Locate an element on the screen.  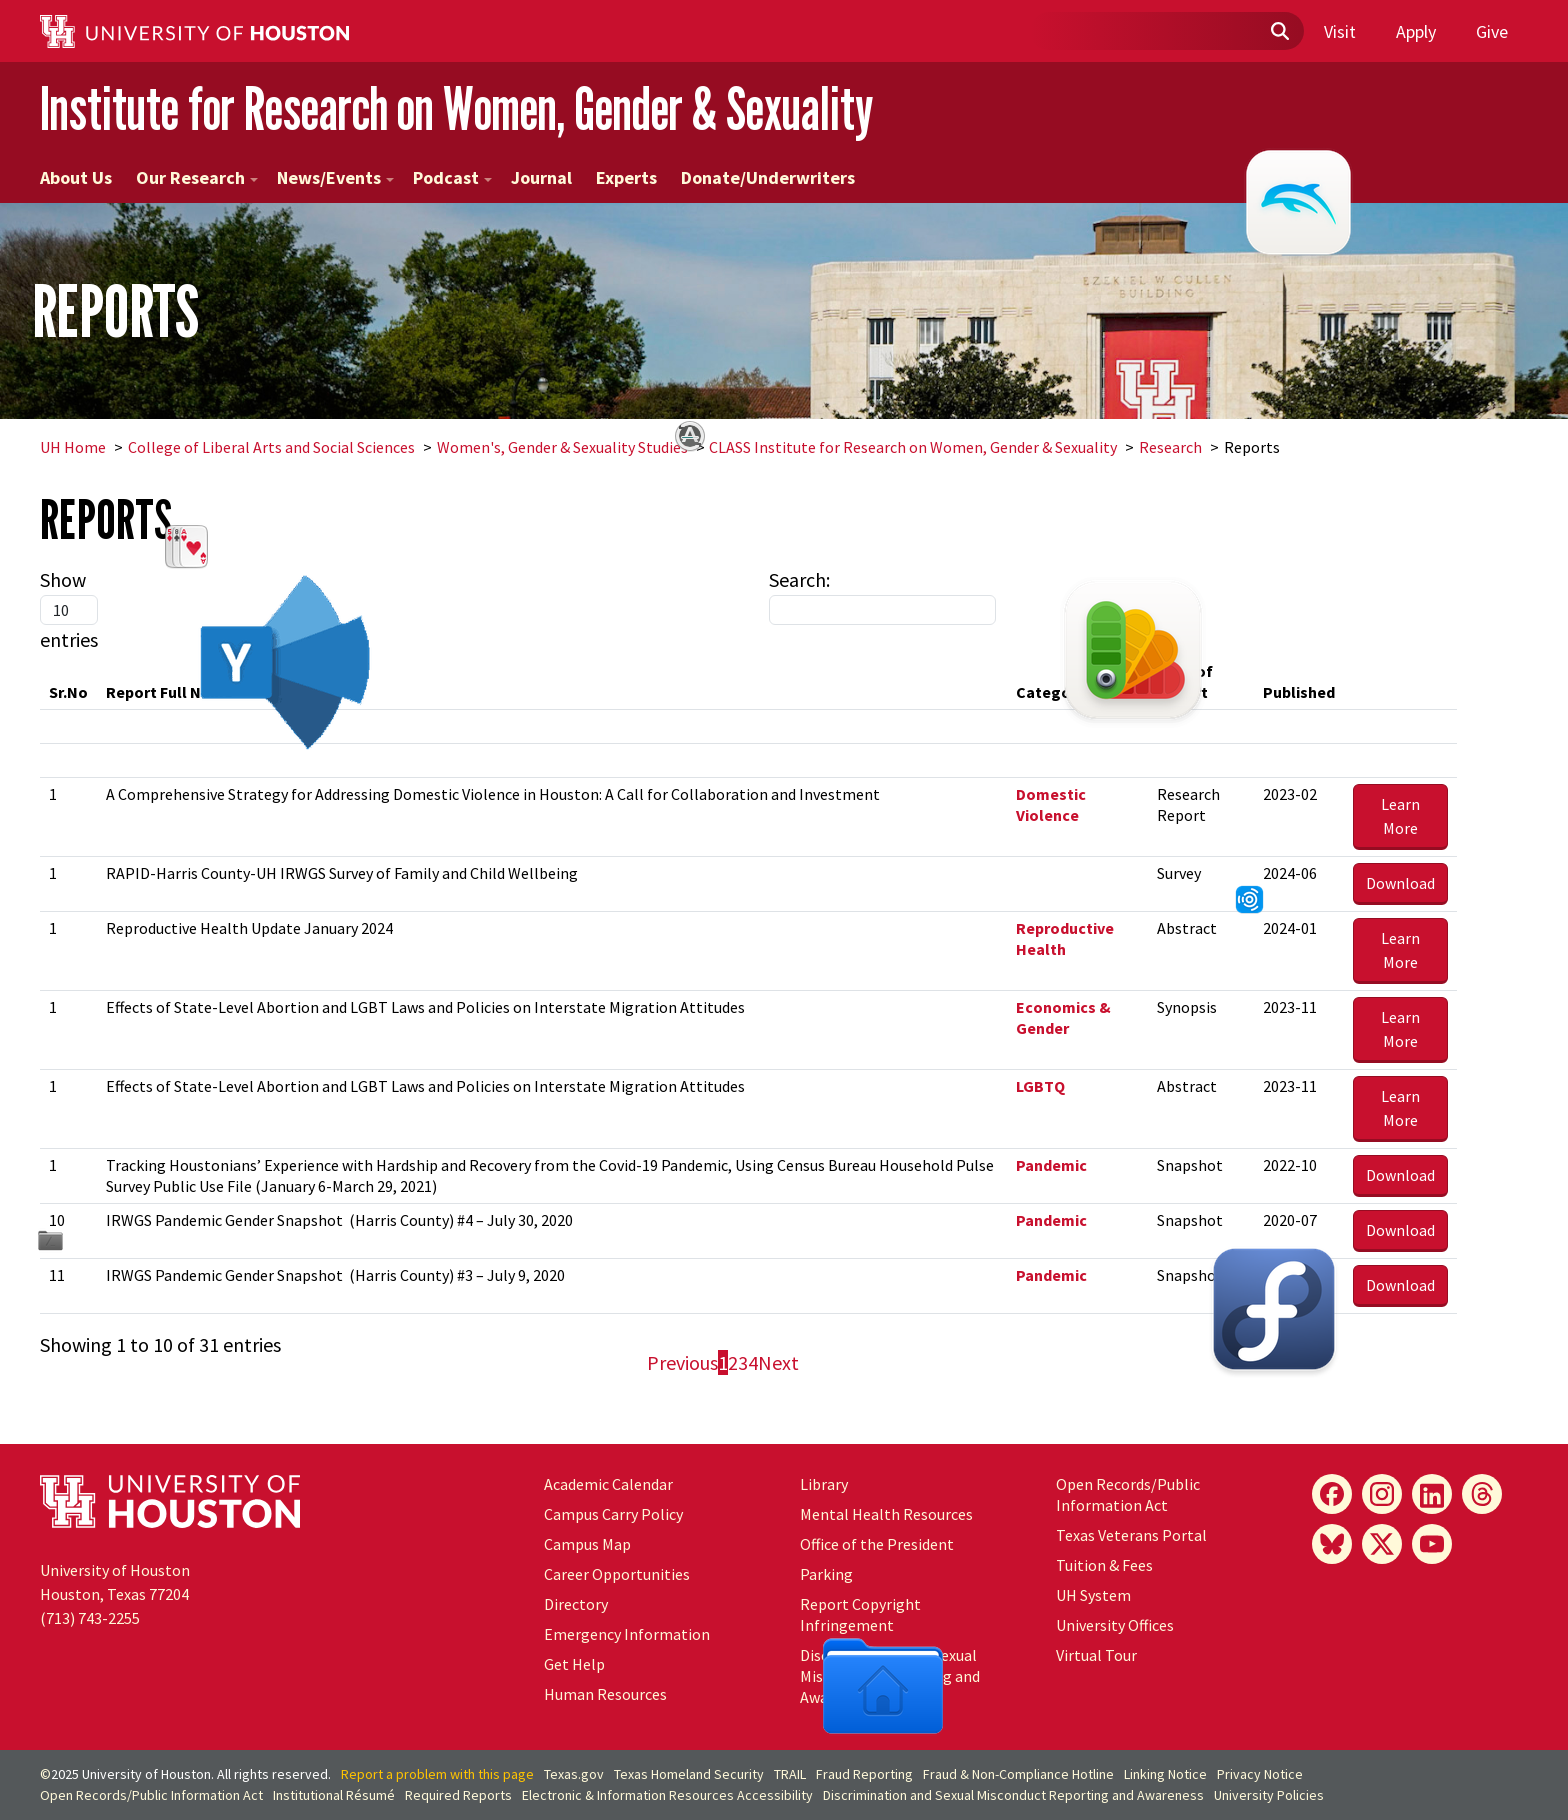
launch solitaire card game is located at coordinates (186, 546).